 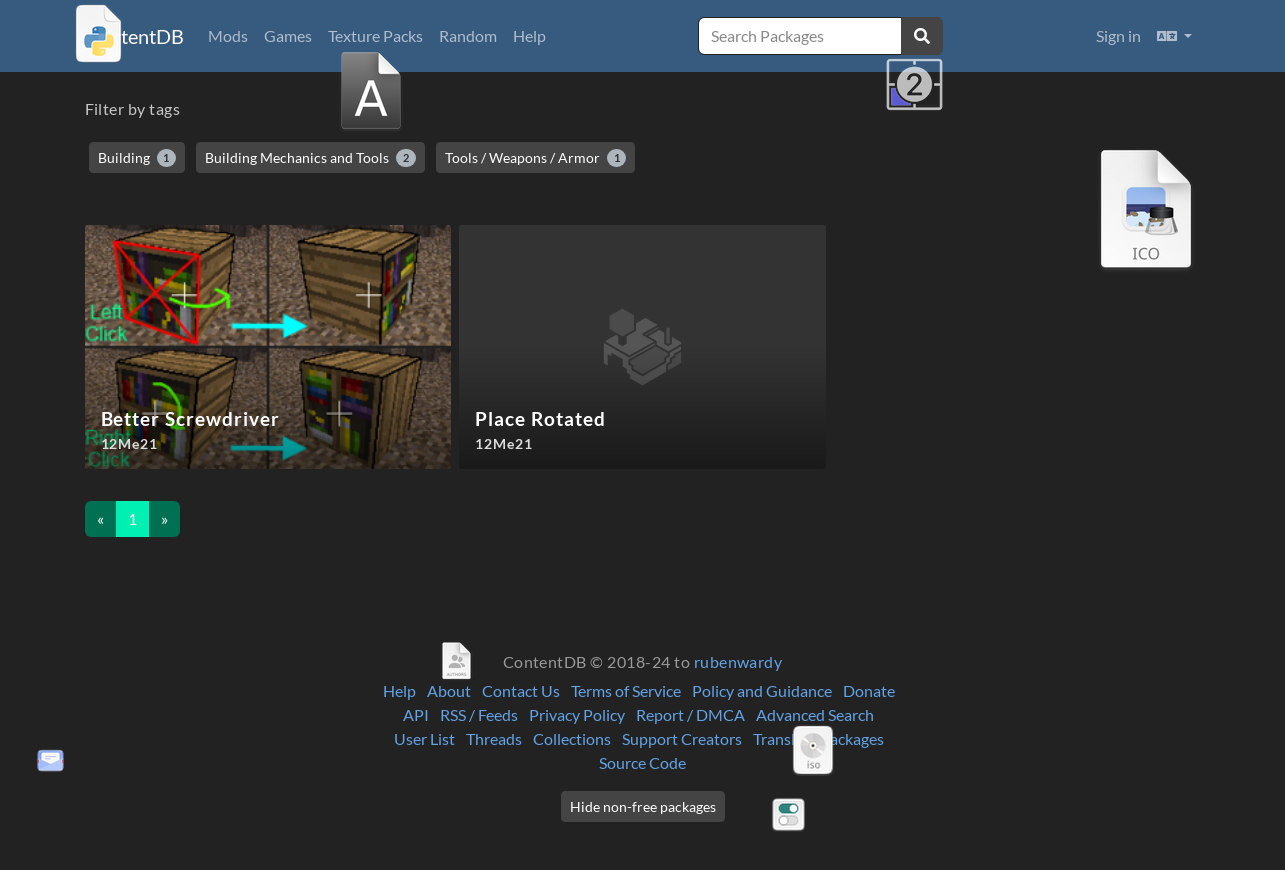 I want to click on indicates a CD/DVD disc image file (.iso), so click(x=813, y=750).